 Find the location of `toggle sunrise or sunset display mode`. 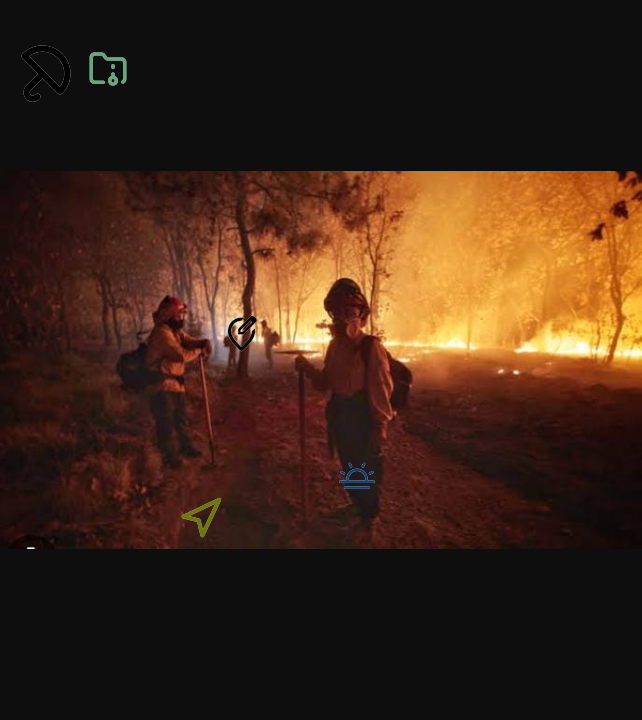

toggle sunrise or sunset display mode is located at coordinates (357, 477).